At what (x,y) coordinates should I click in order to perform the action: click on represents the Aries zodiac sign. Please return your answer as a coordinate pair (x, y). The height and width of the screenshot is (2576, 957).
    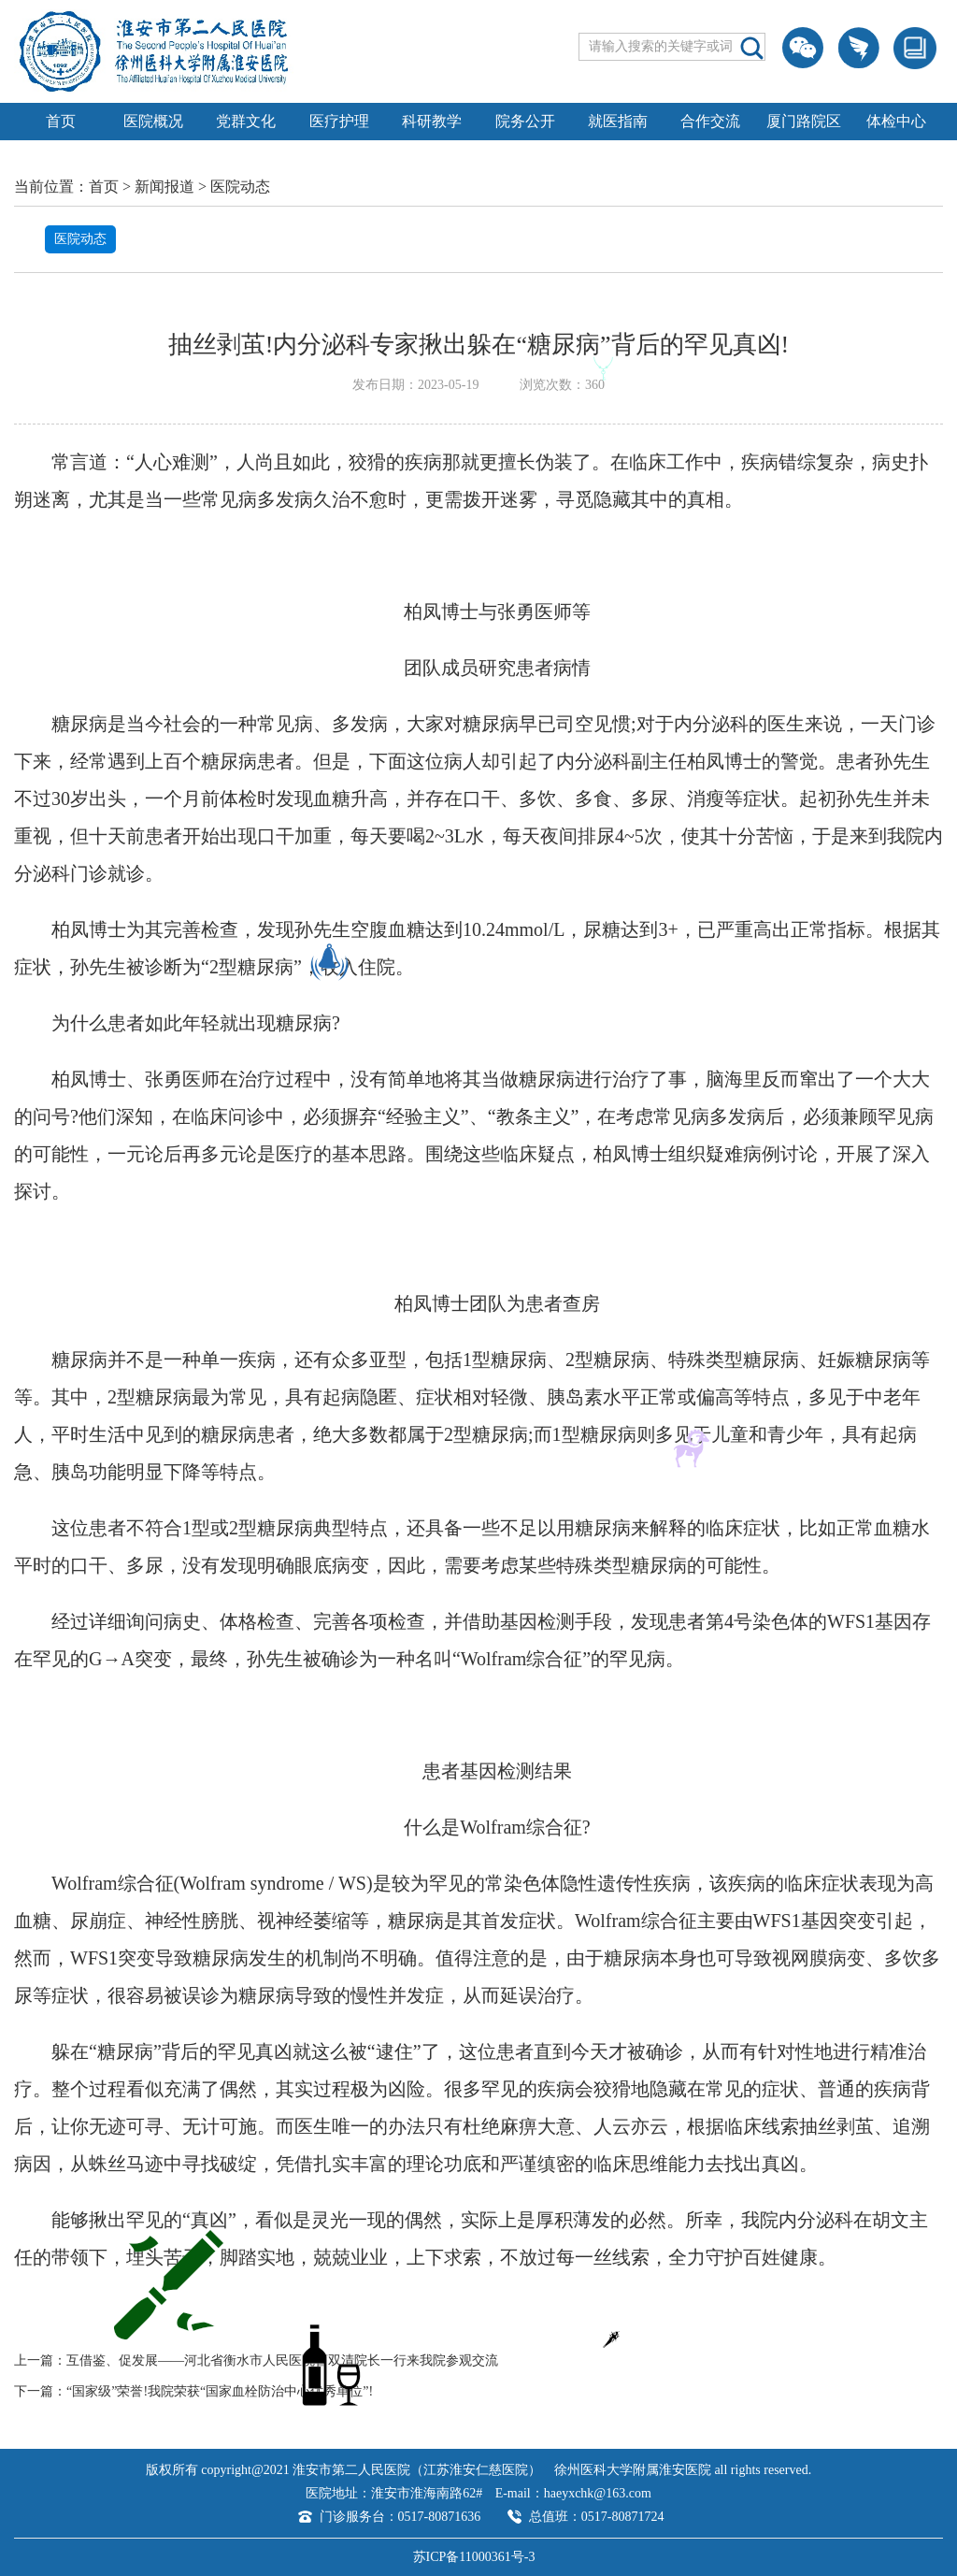
    Looking at the image, I should click on (692, 1448).